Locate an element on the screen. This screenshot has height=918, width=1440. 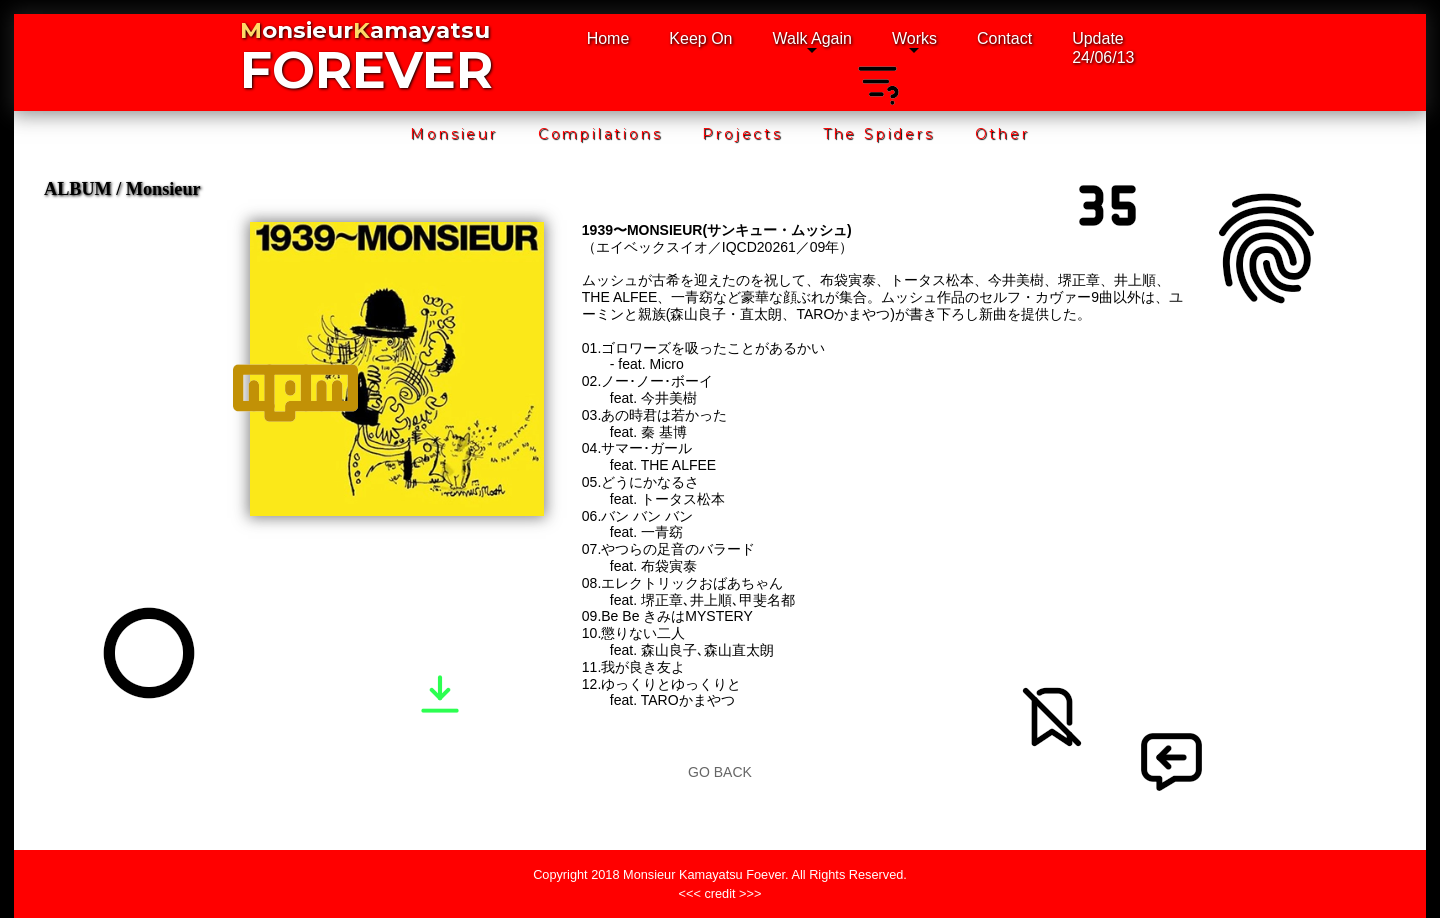
download file to device is located at coordinates (440, 694).